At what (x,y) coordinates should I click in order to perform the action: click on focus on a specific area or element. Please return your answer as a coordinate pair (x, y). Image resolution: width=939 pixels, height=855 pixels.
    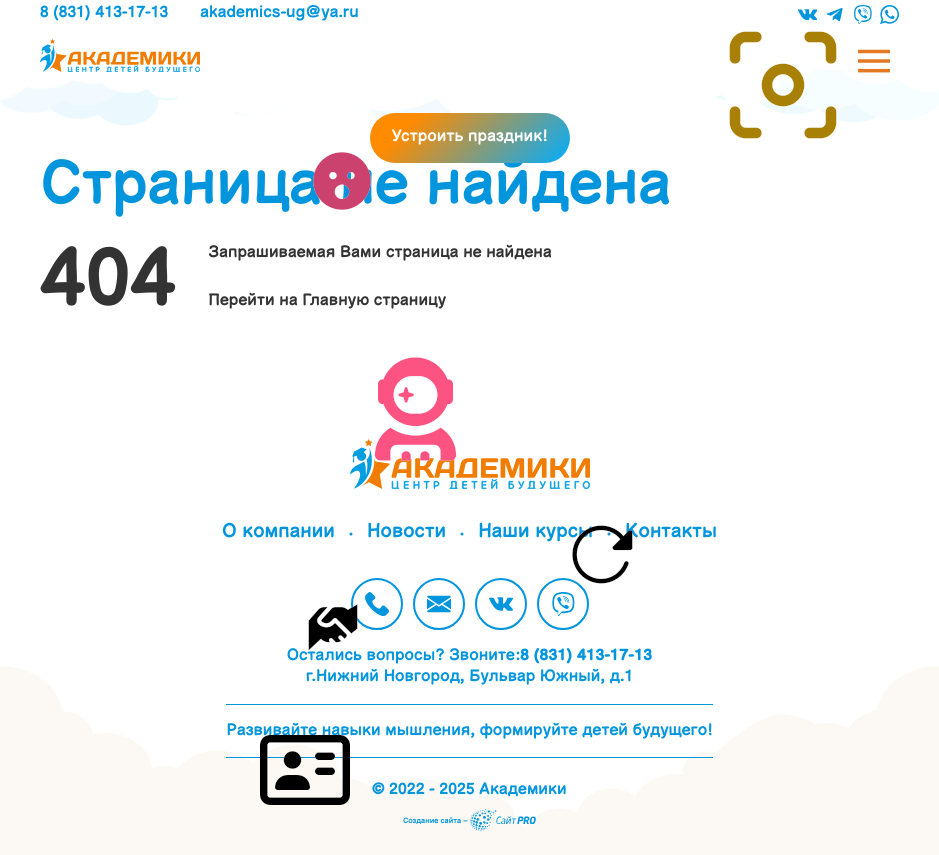
    Looking at the image, I should click on (783, 85).